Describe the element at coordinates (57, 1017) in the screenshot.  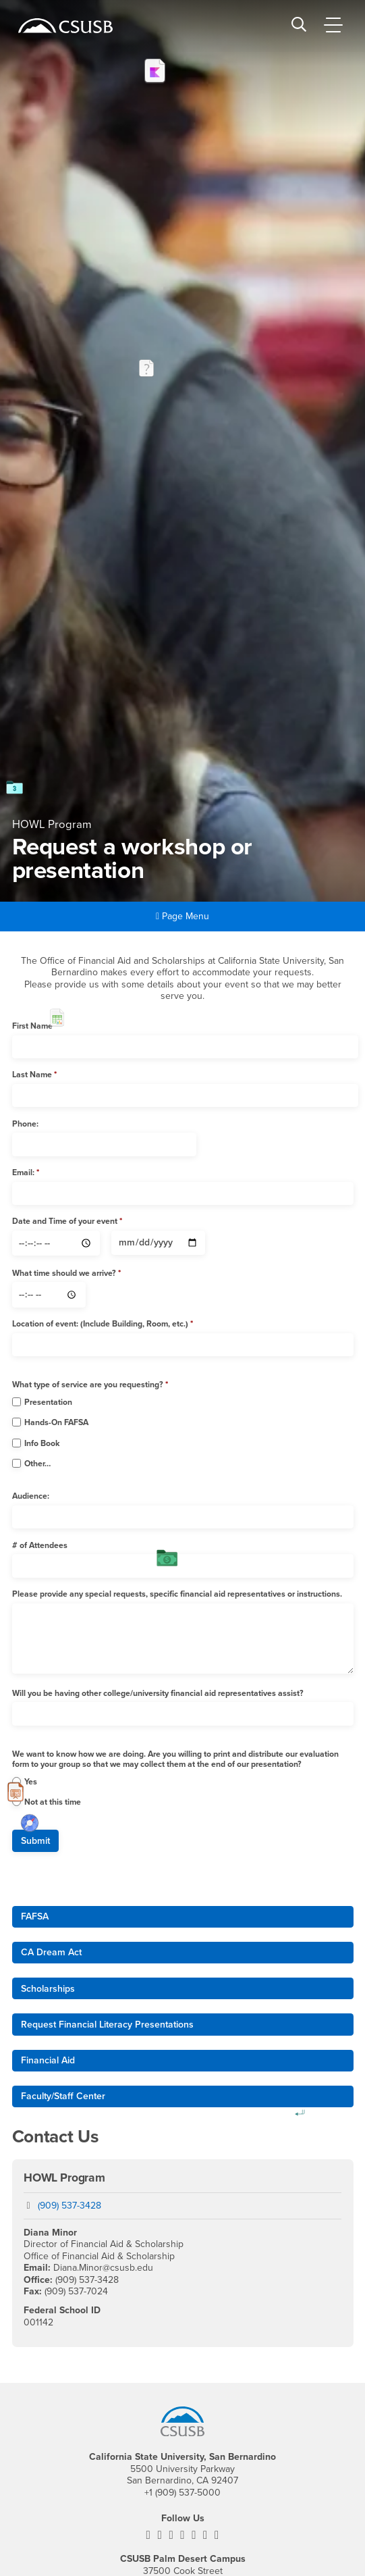
I see `open a spreadsheet file` at that location.